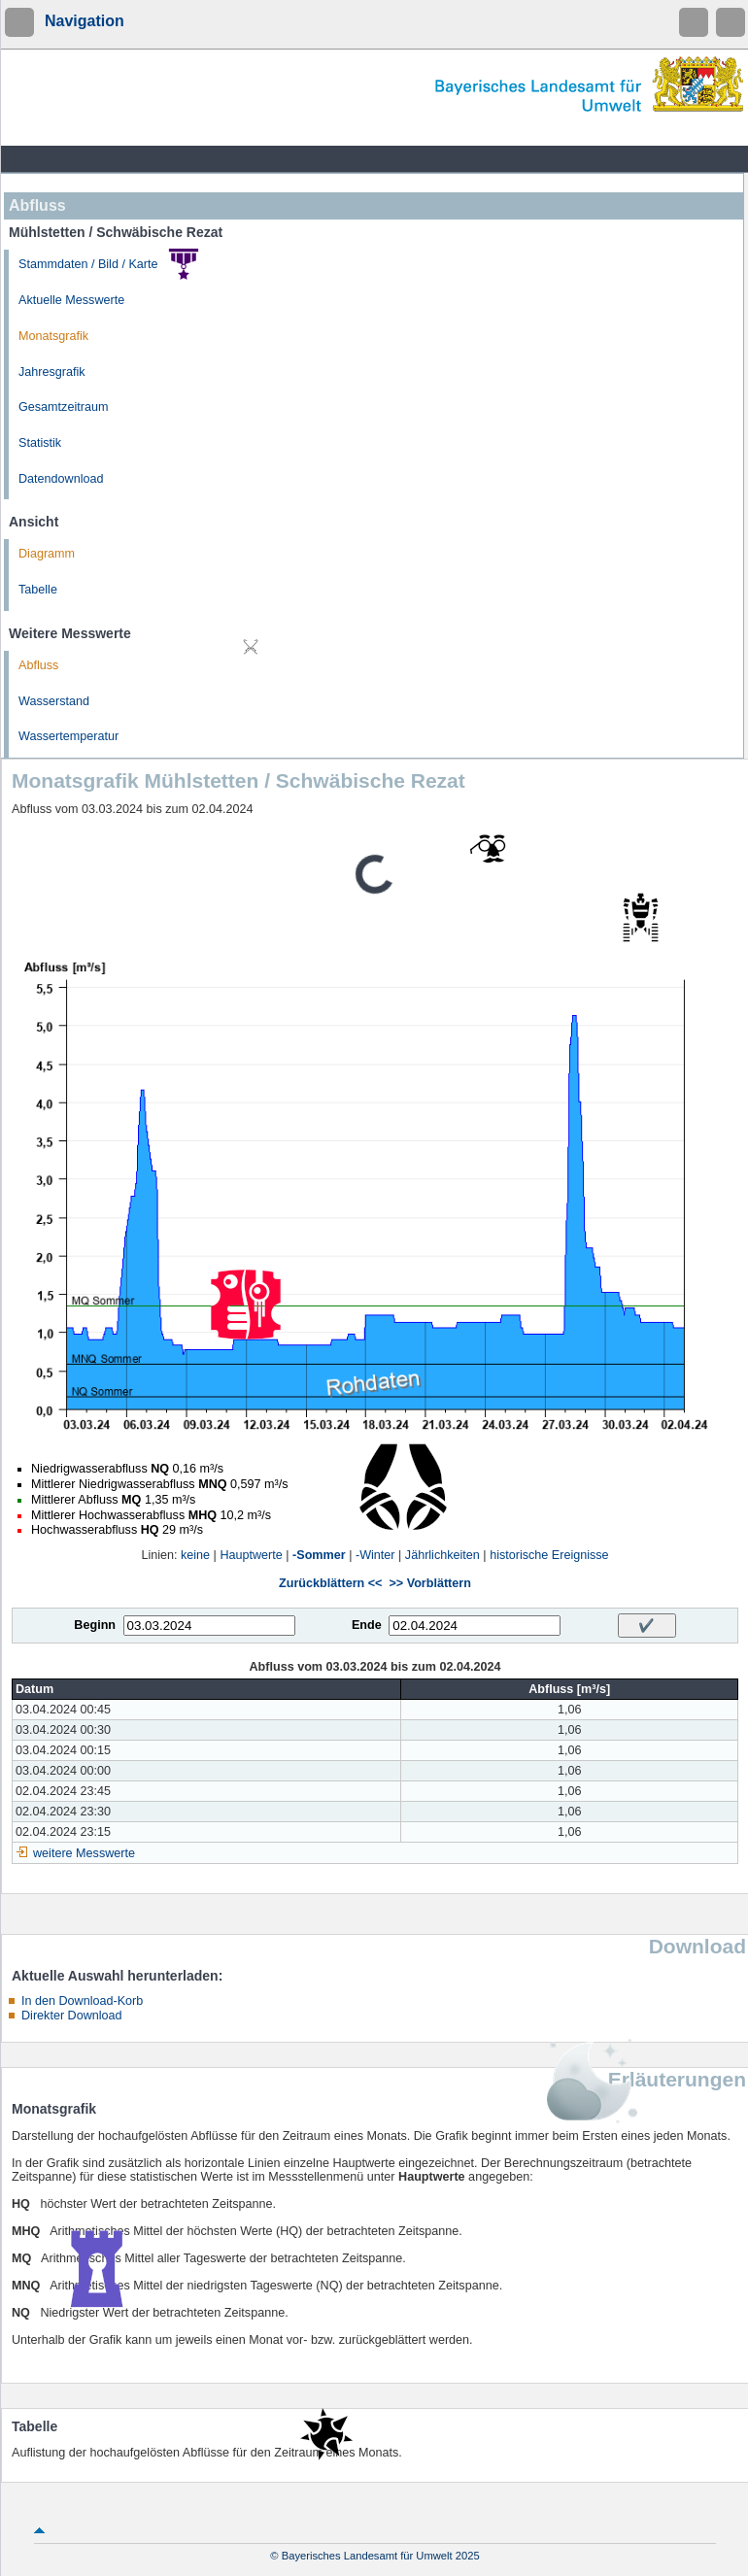  Describe the element at coordinates (488, 848) in the screenshot. I see `access prank or joke features` at that location.